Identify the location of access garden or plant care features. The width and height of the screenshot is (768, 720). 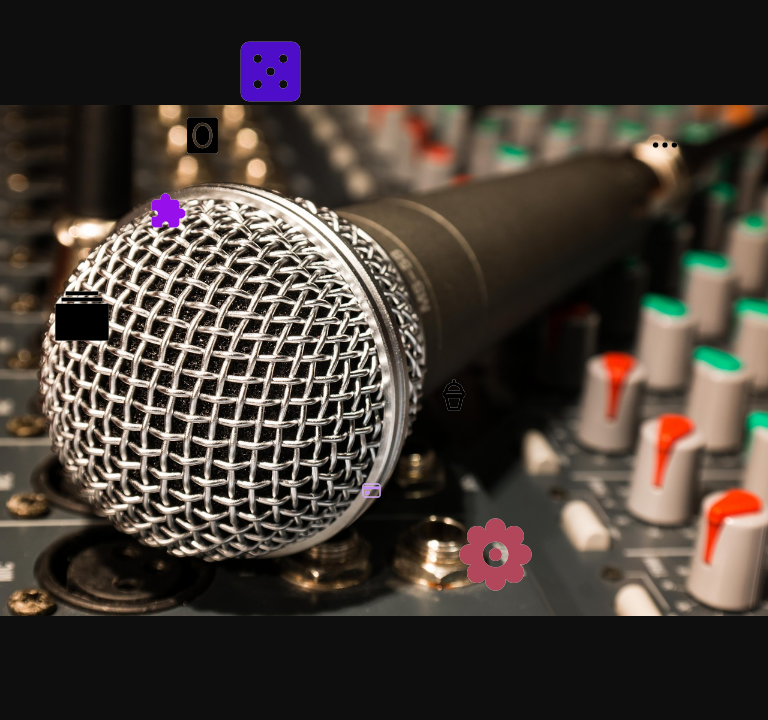
(495, 554).